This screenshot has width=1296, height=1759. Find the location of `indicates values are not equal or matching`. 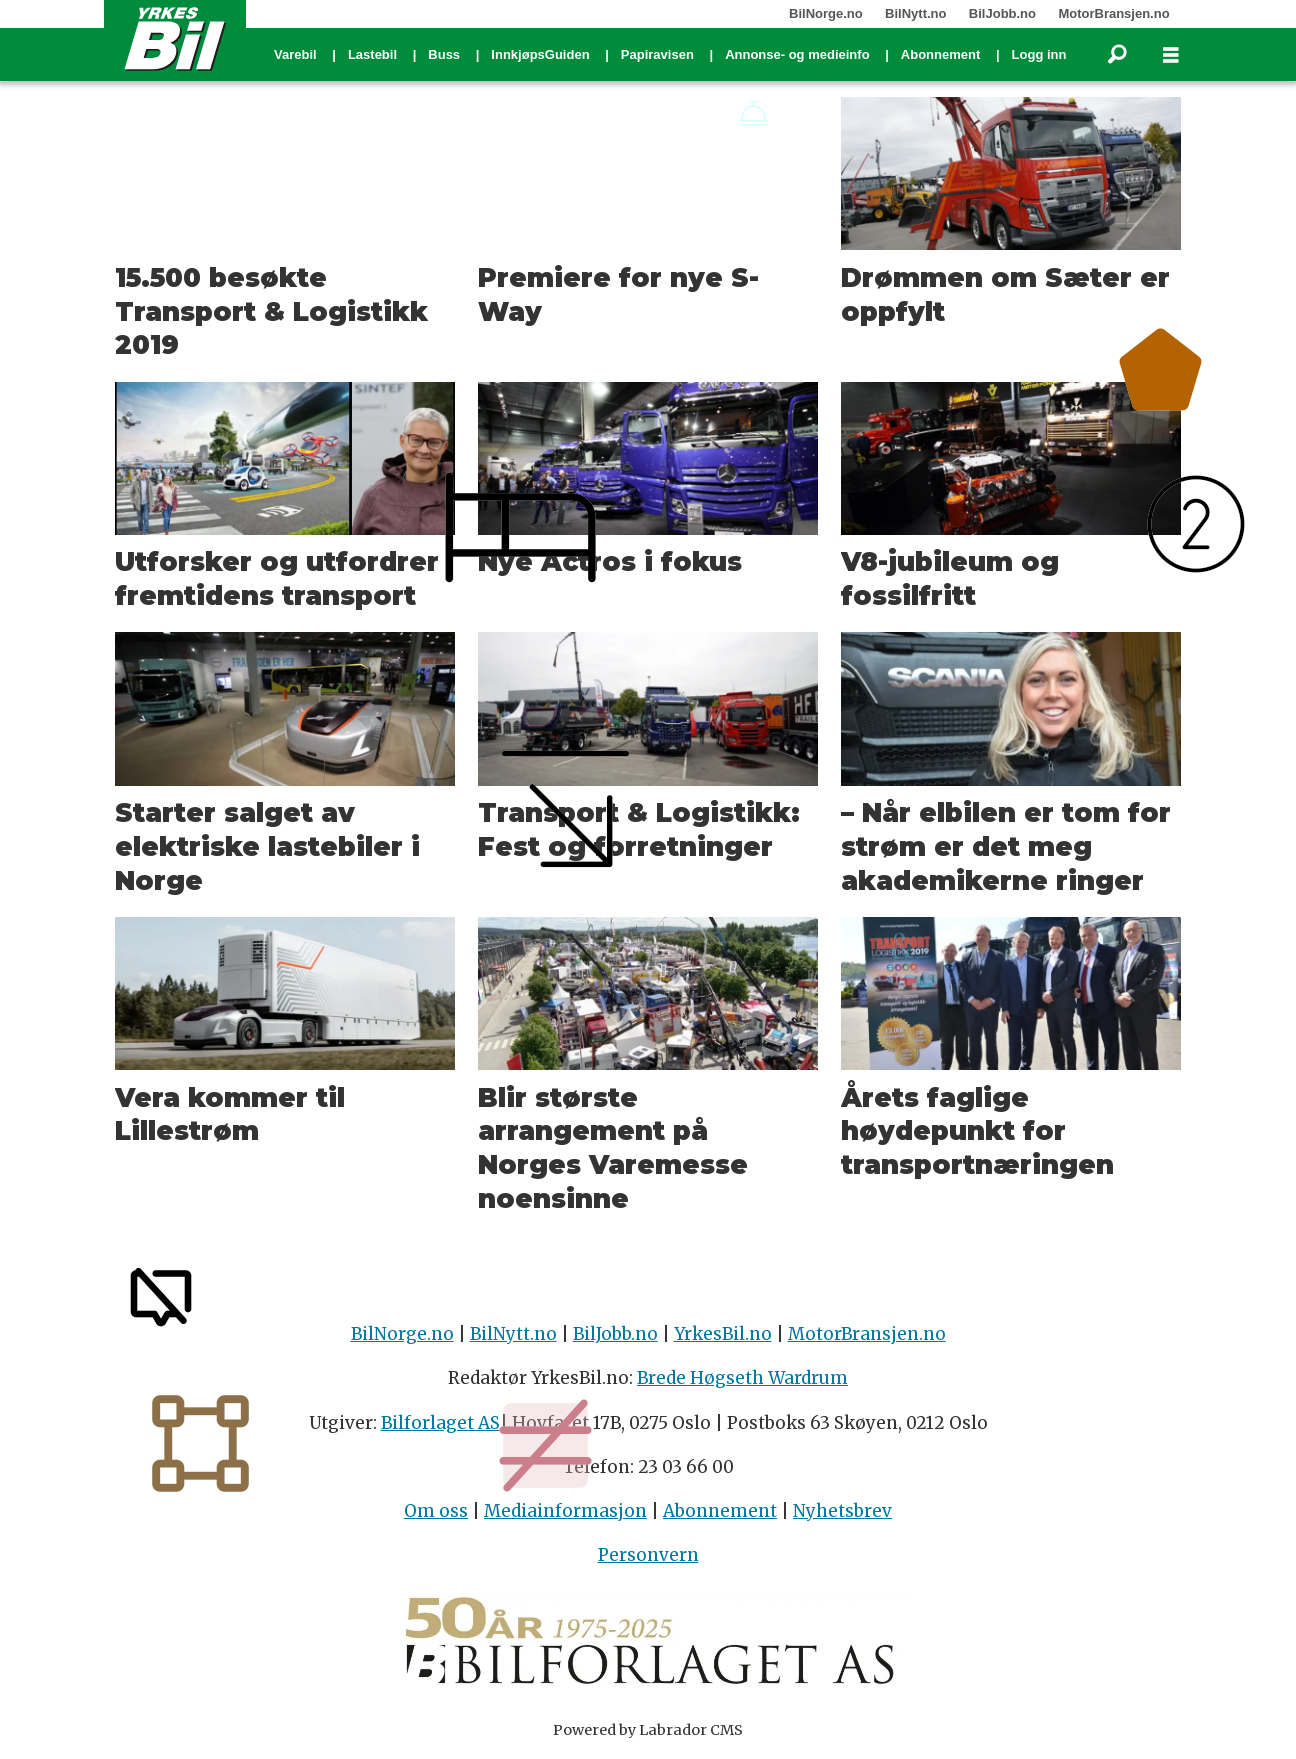

indicates values are not equal or matching is located at coordinates (545, 1445).